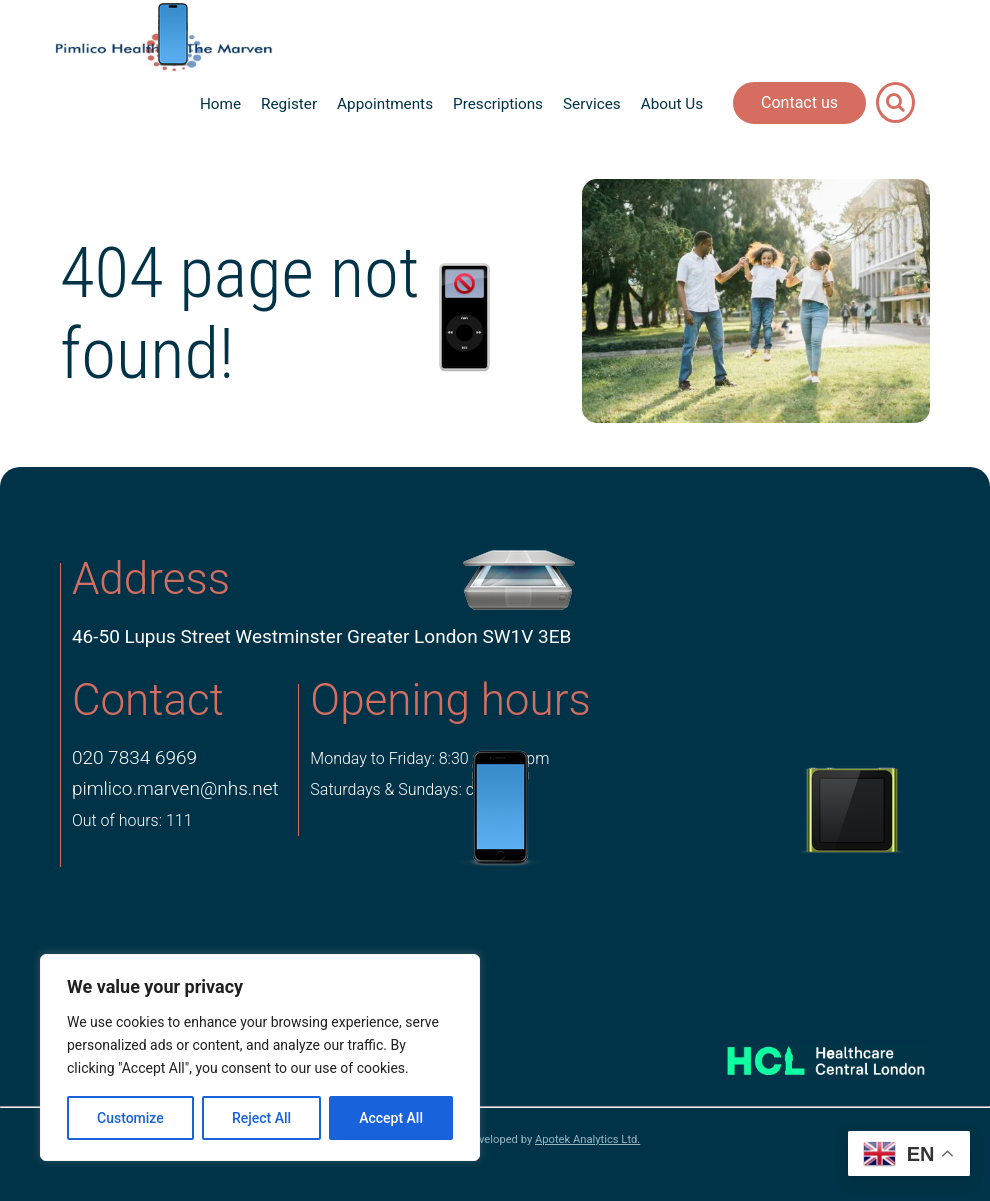 The width and height of the screenshot is (990, 1201). What do you see at coordinates (852, 810) in the screenshot?
I see `iPod nano device connected` at bounding box center [852, 810].